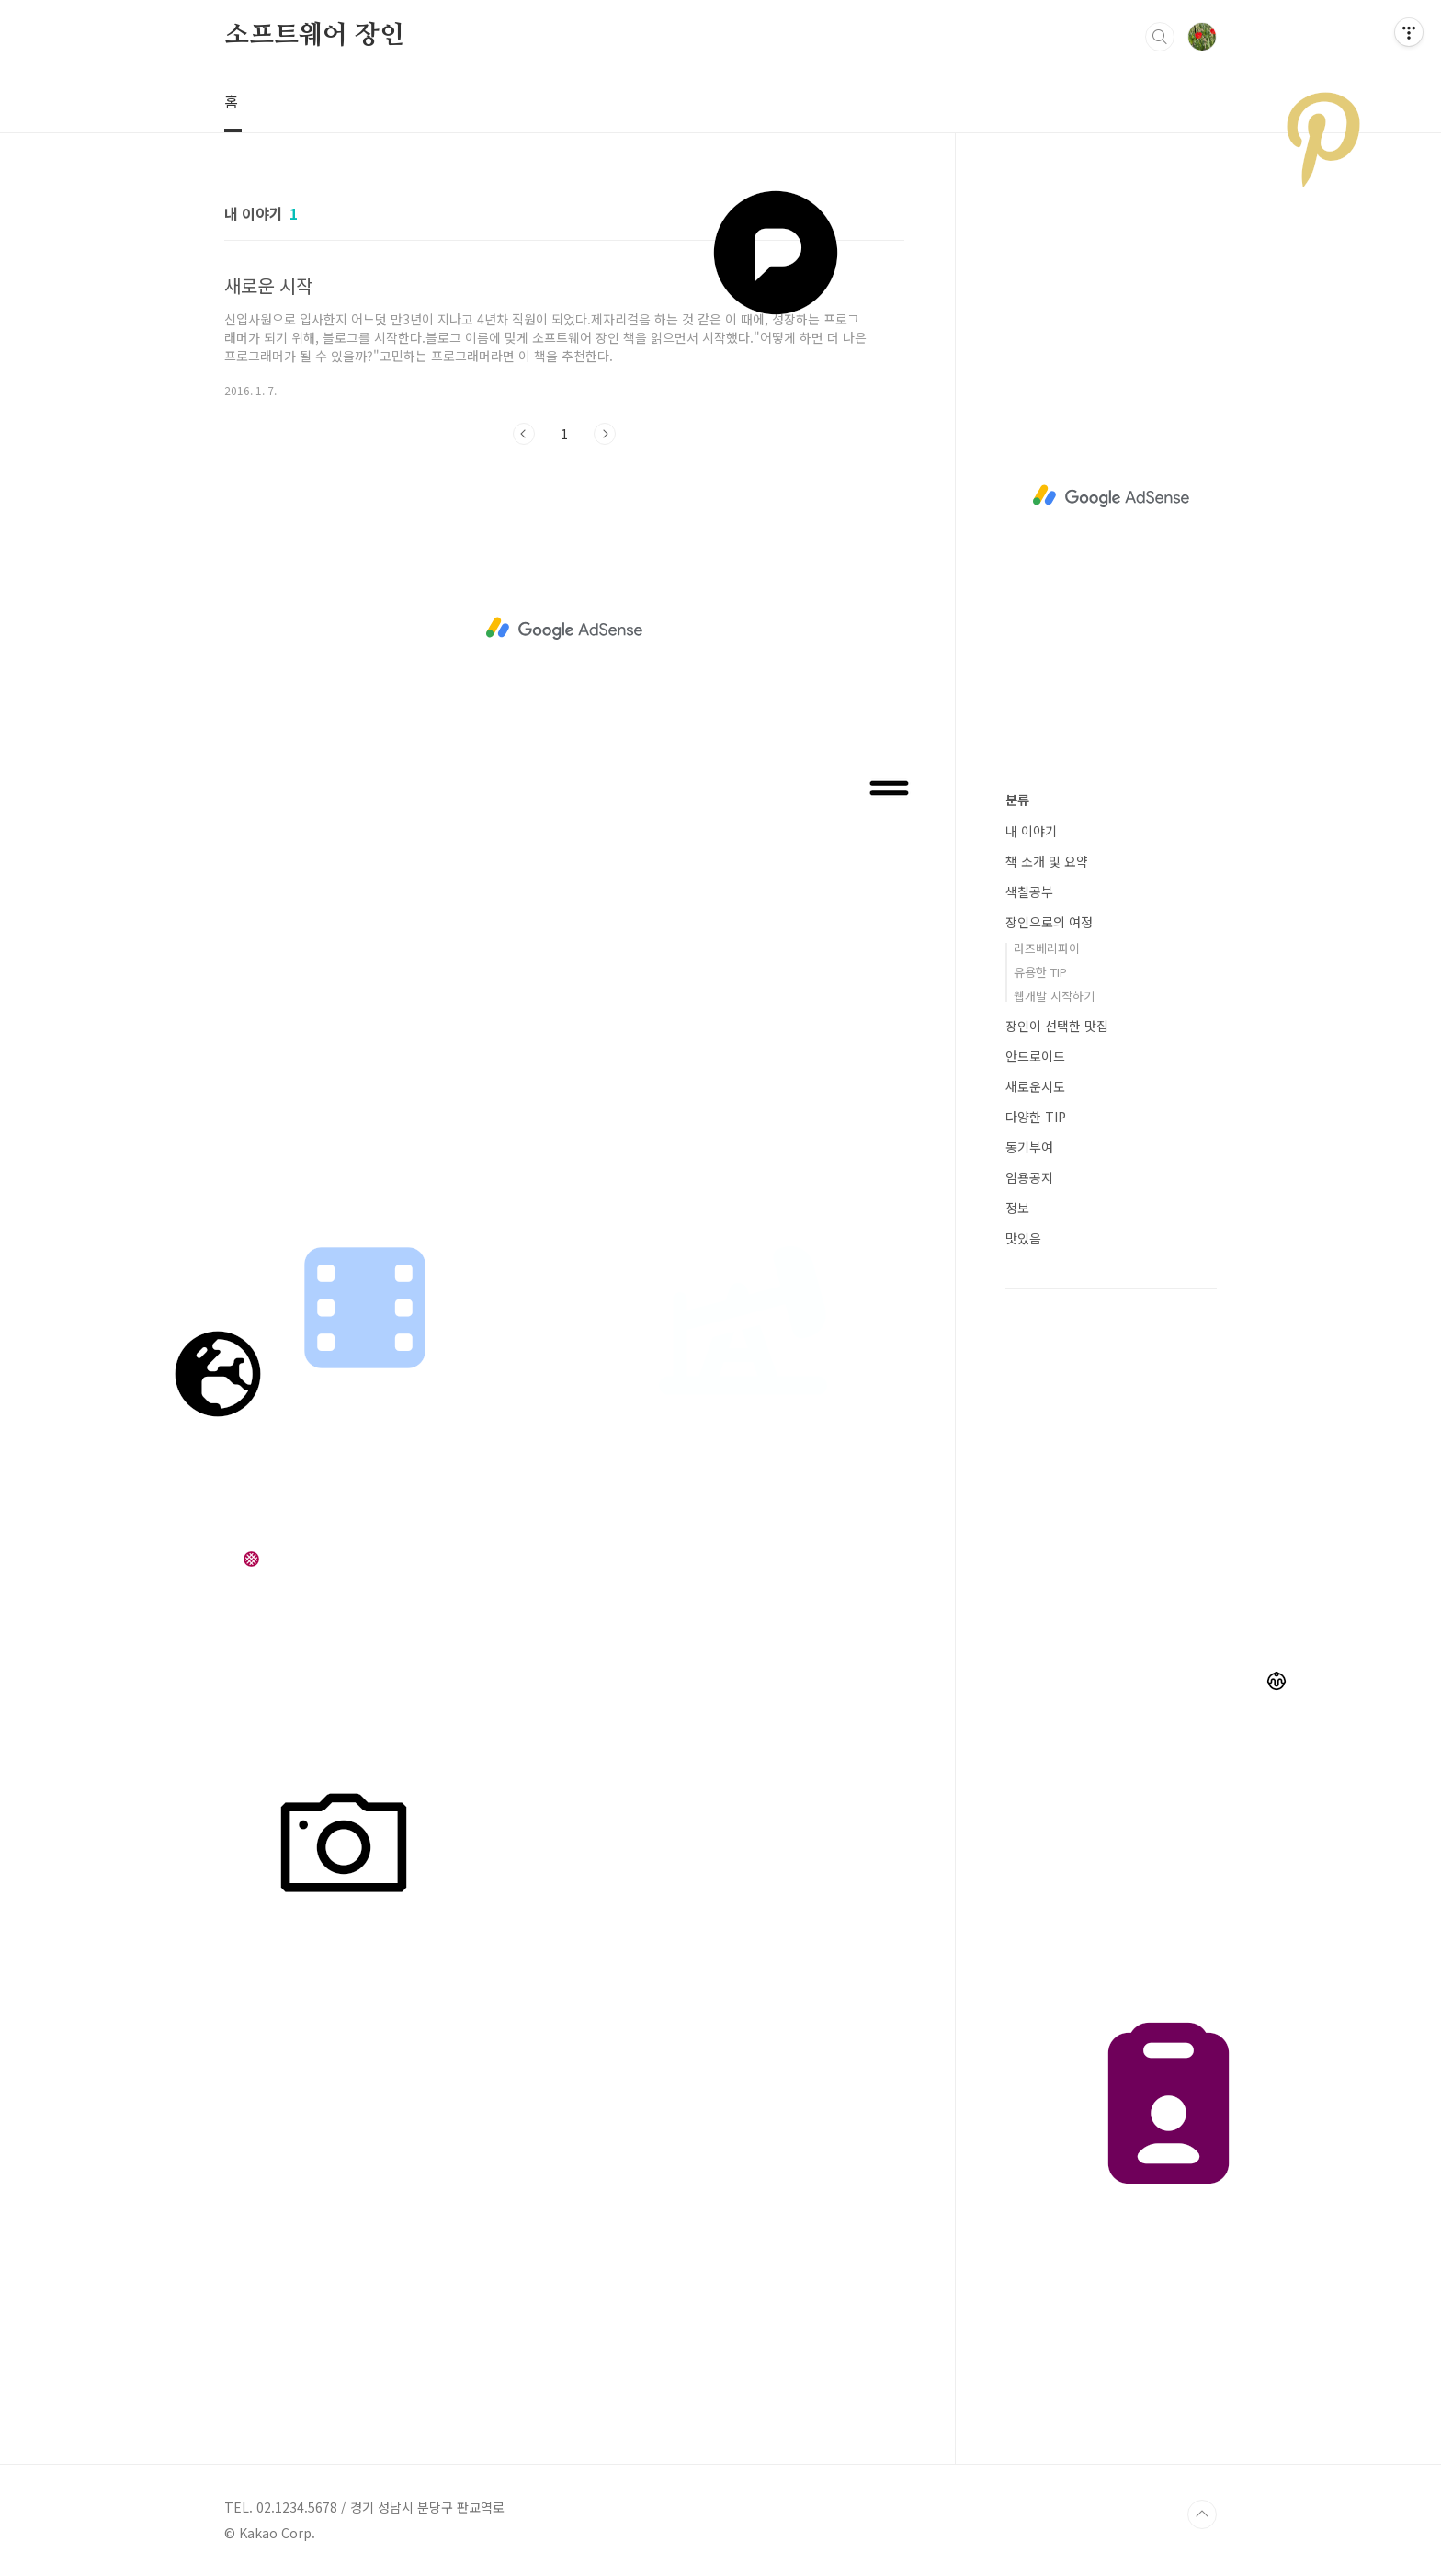  What do you see at coordinates (1276, 1681) in the screenshot?
I see `view dessert menu options` at bounding box center [1276, 1681].